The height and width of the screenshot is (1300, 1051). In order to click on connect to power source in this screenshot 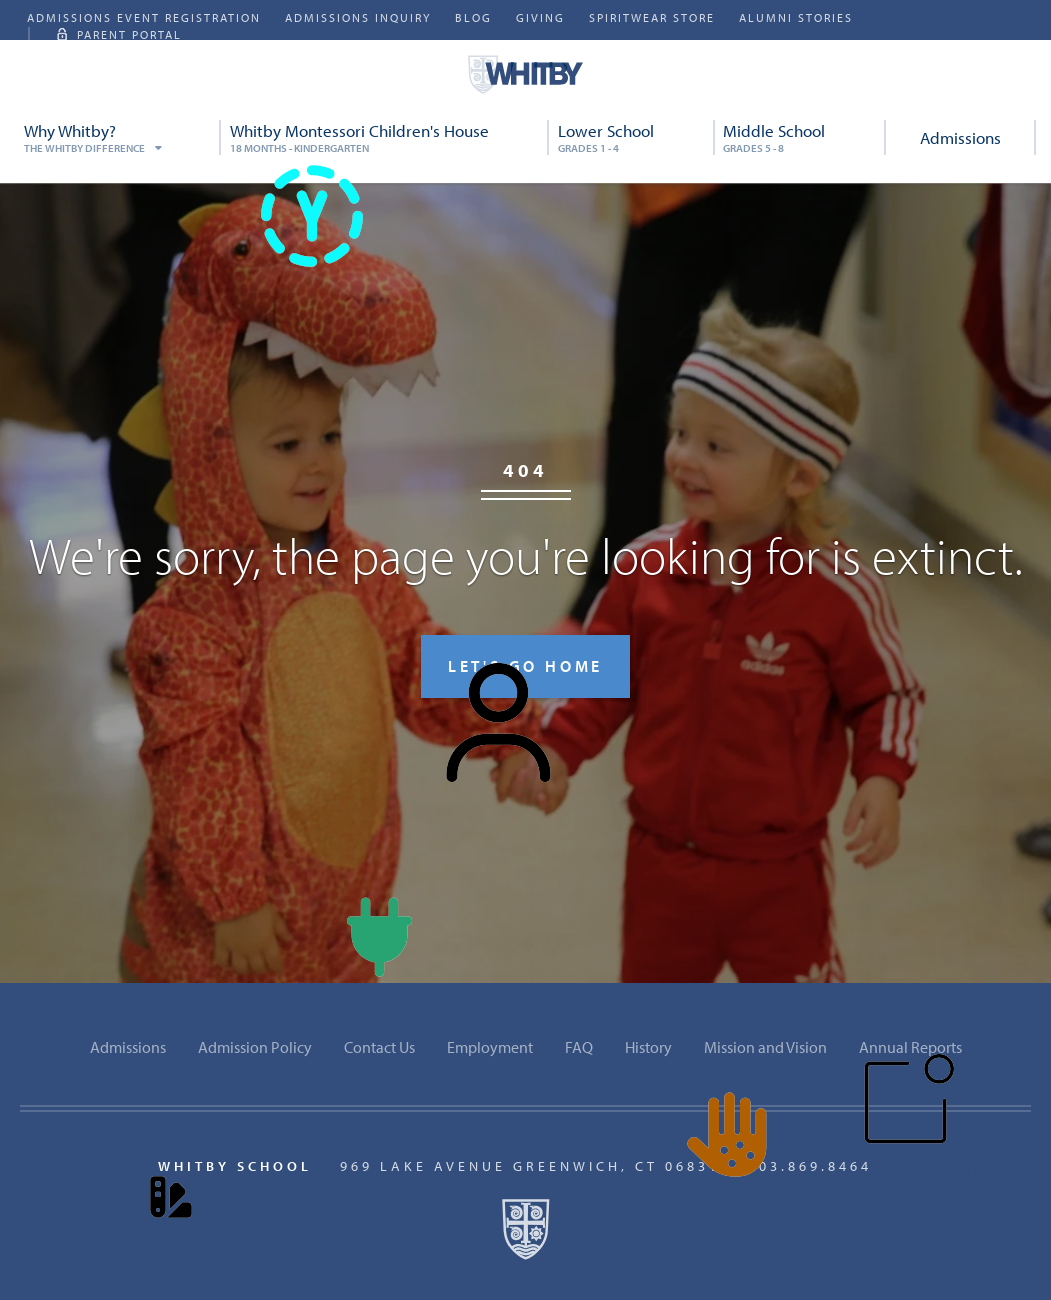, I will do `click(379, 939)`.